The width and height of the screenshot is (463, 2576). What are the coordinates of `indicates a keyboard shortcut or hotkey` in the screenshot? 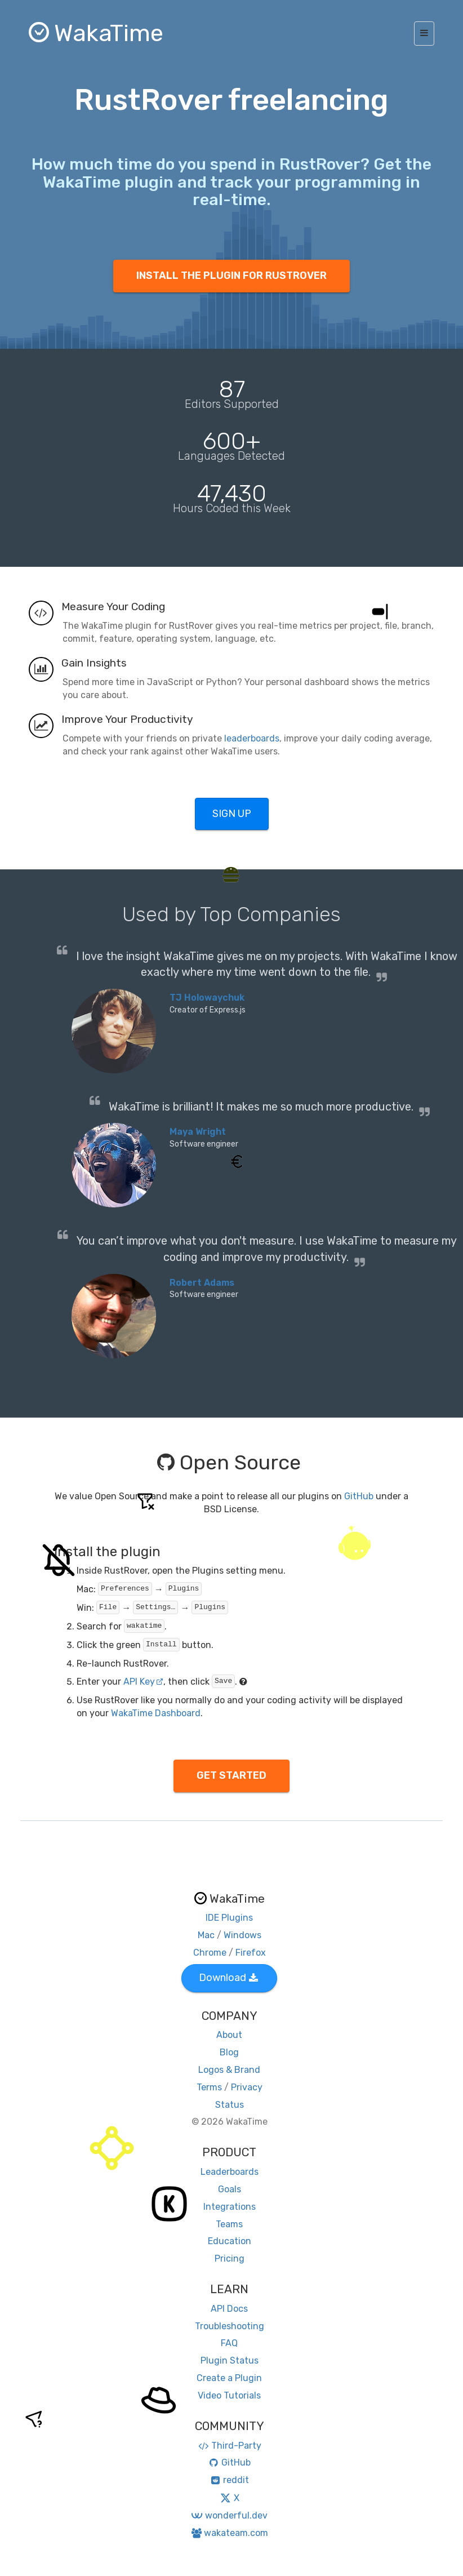 It's located at (169, 2204).